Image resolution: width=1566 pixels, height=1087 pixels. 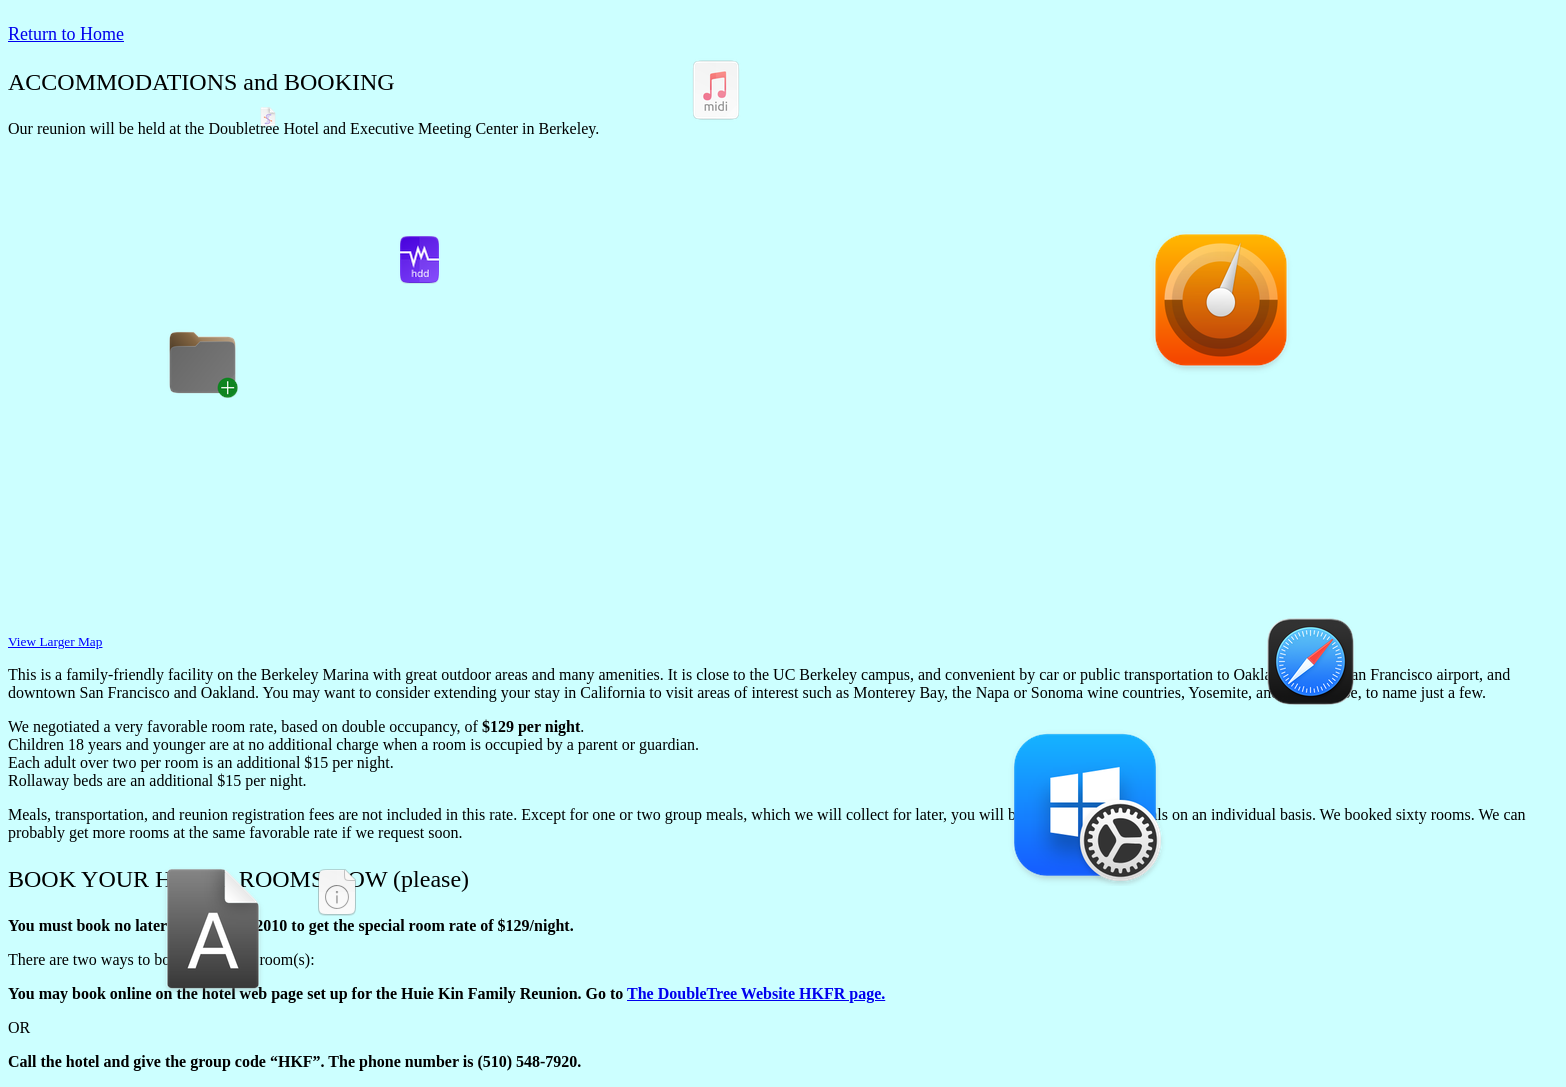 I want to click on virtualbox hard disk drive file, so click(x=419, y=259).